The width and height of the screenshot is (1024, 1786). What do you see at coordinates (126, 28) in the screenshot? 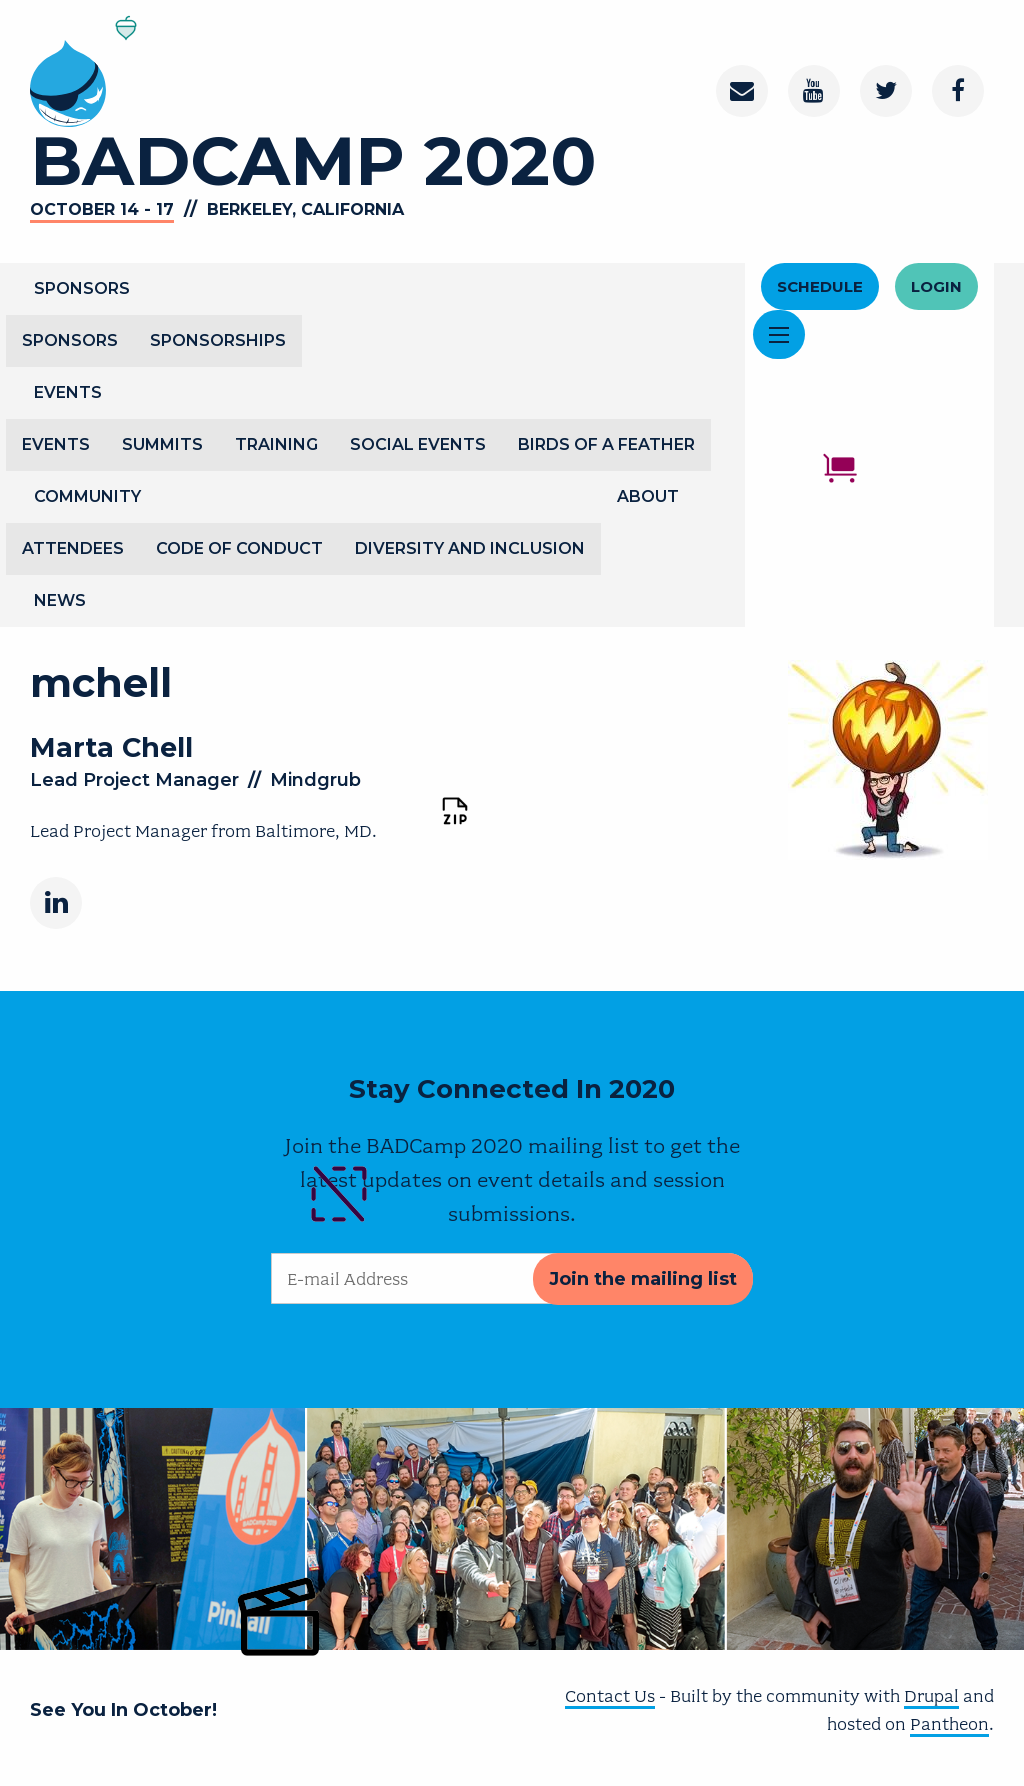
I see `nature or outdoors category indicator` at bounding box center [126, 28].